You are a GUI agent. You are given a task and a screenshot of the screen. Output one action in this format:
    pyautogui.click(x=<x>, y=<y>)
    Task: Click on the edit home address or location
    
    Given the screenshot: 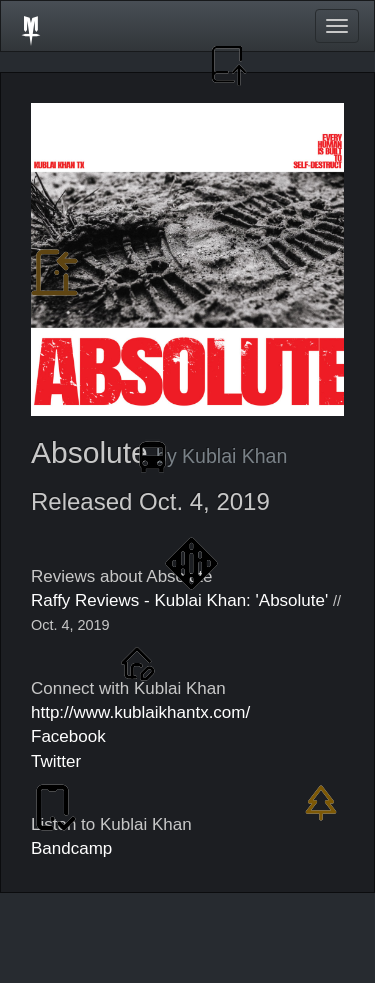 What is the action you would take?
    pyautogui.click(x=137, y=663)
    